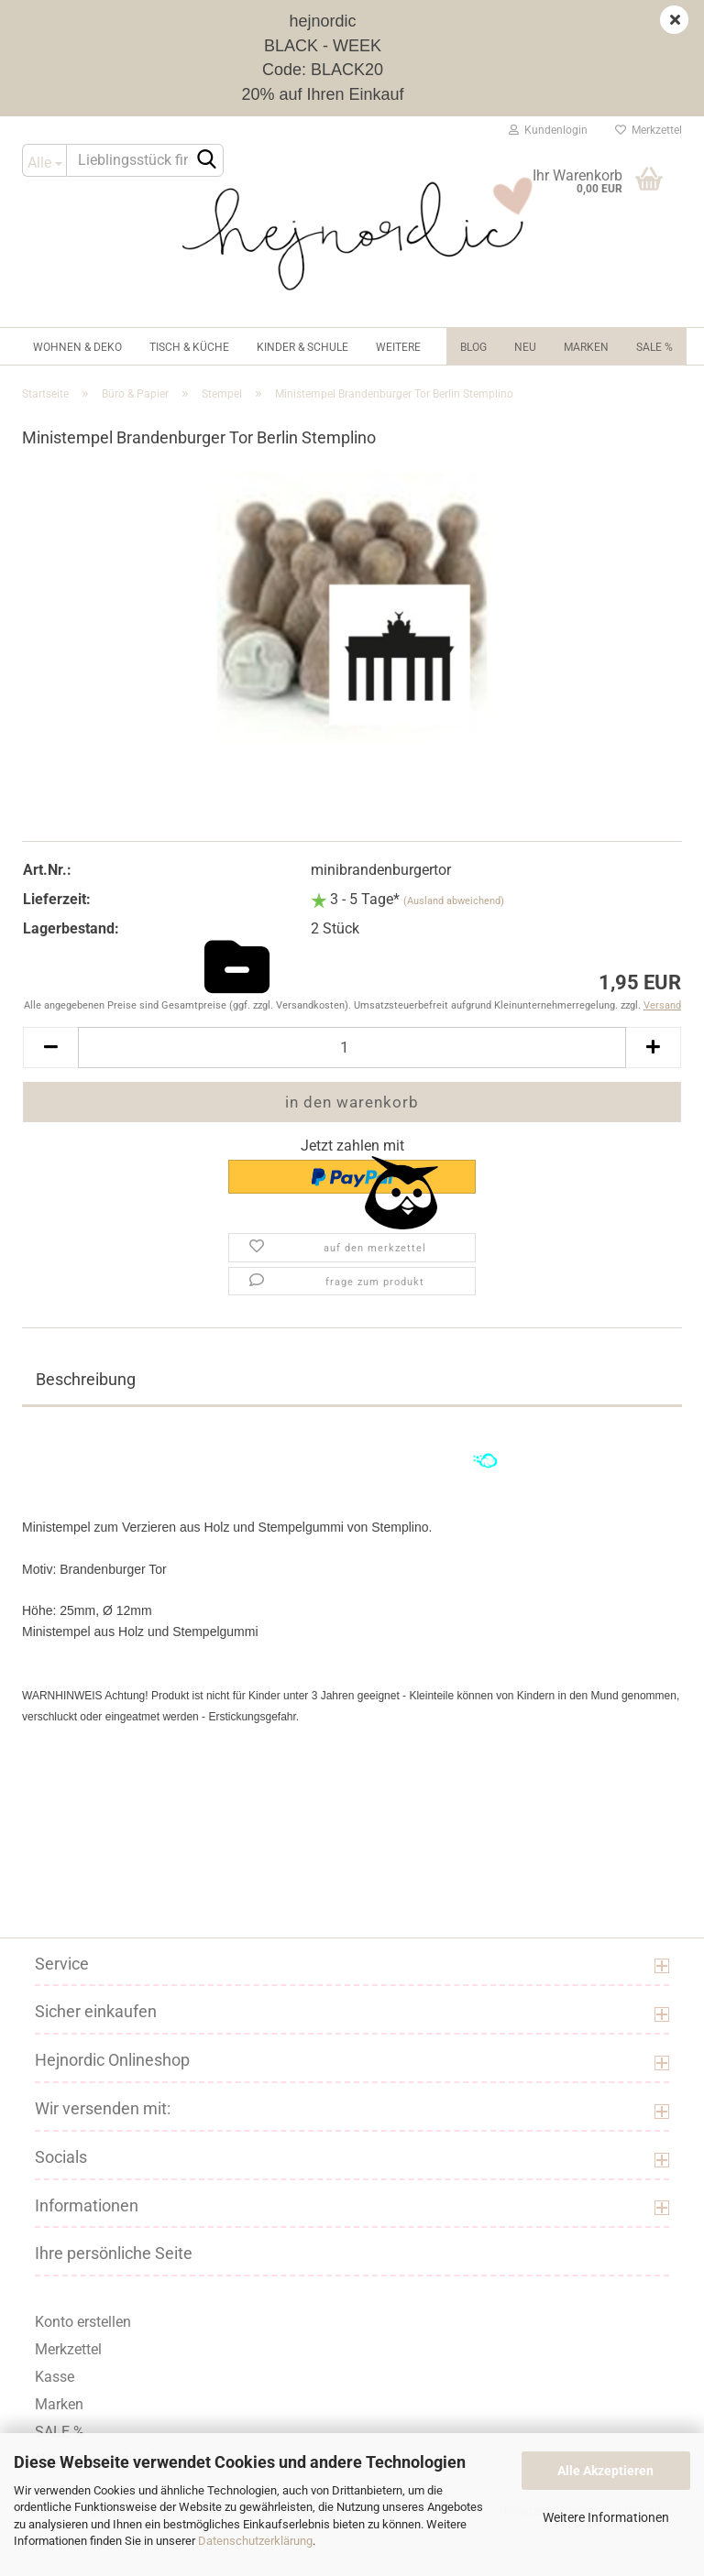 The height and width of the screenshot is (2576, 704). Describe the element at coordinates (236, 968) in the screenshot. I see `remove a folder` at that location.